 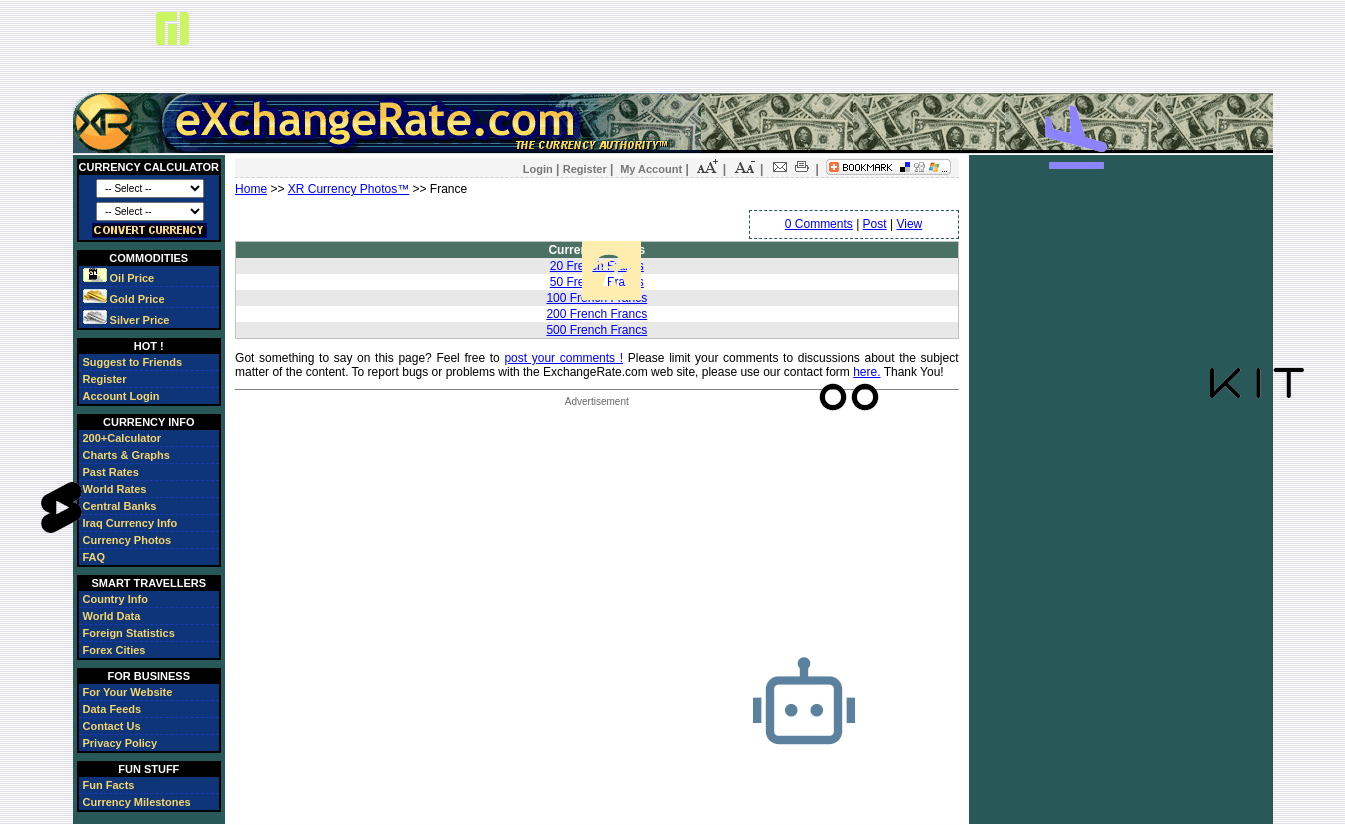 What do you see at coordinates (611, 270) in the screenshot?
I see `2K Games company logo` at bounding box center [611, 270].